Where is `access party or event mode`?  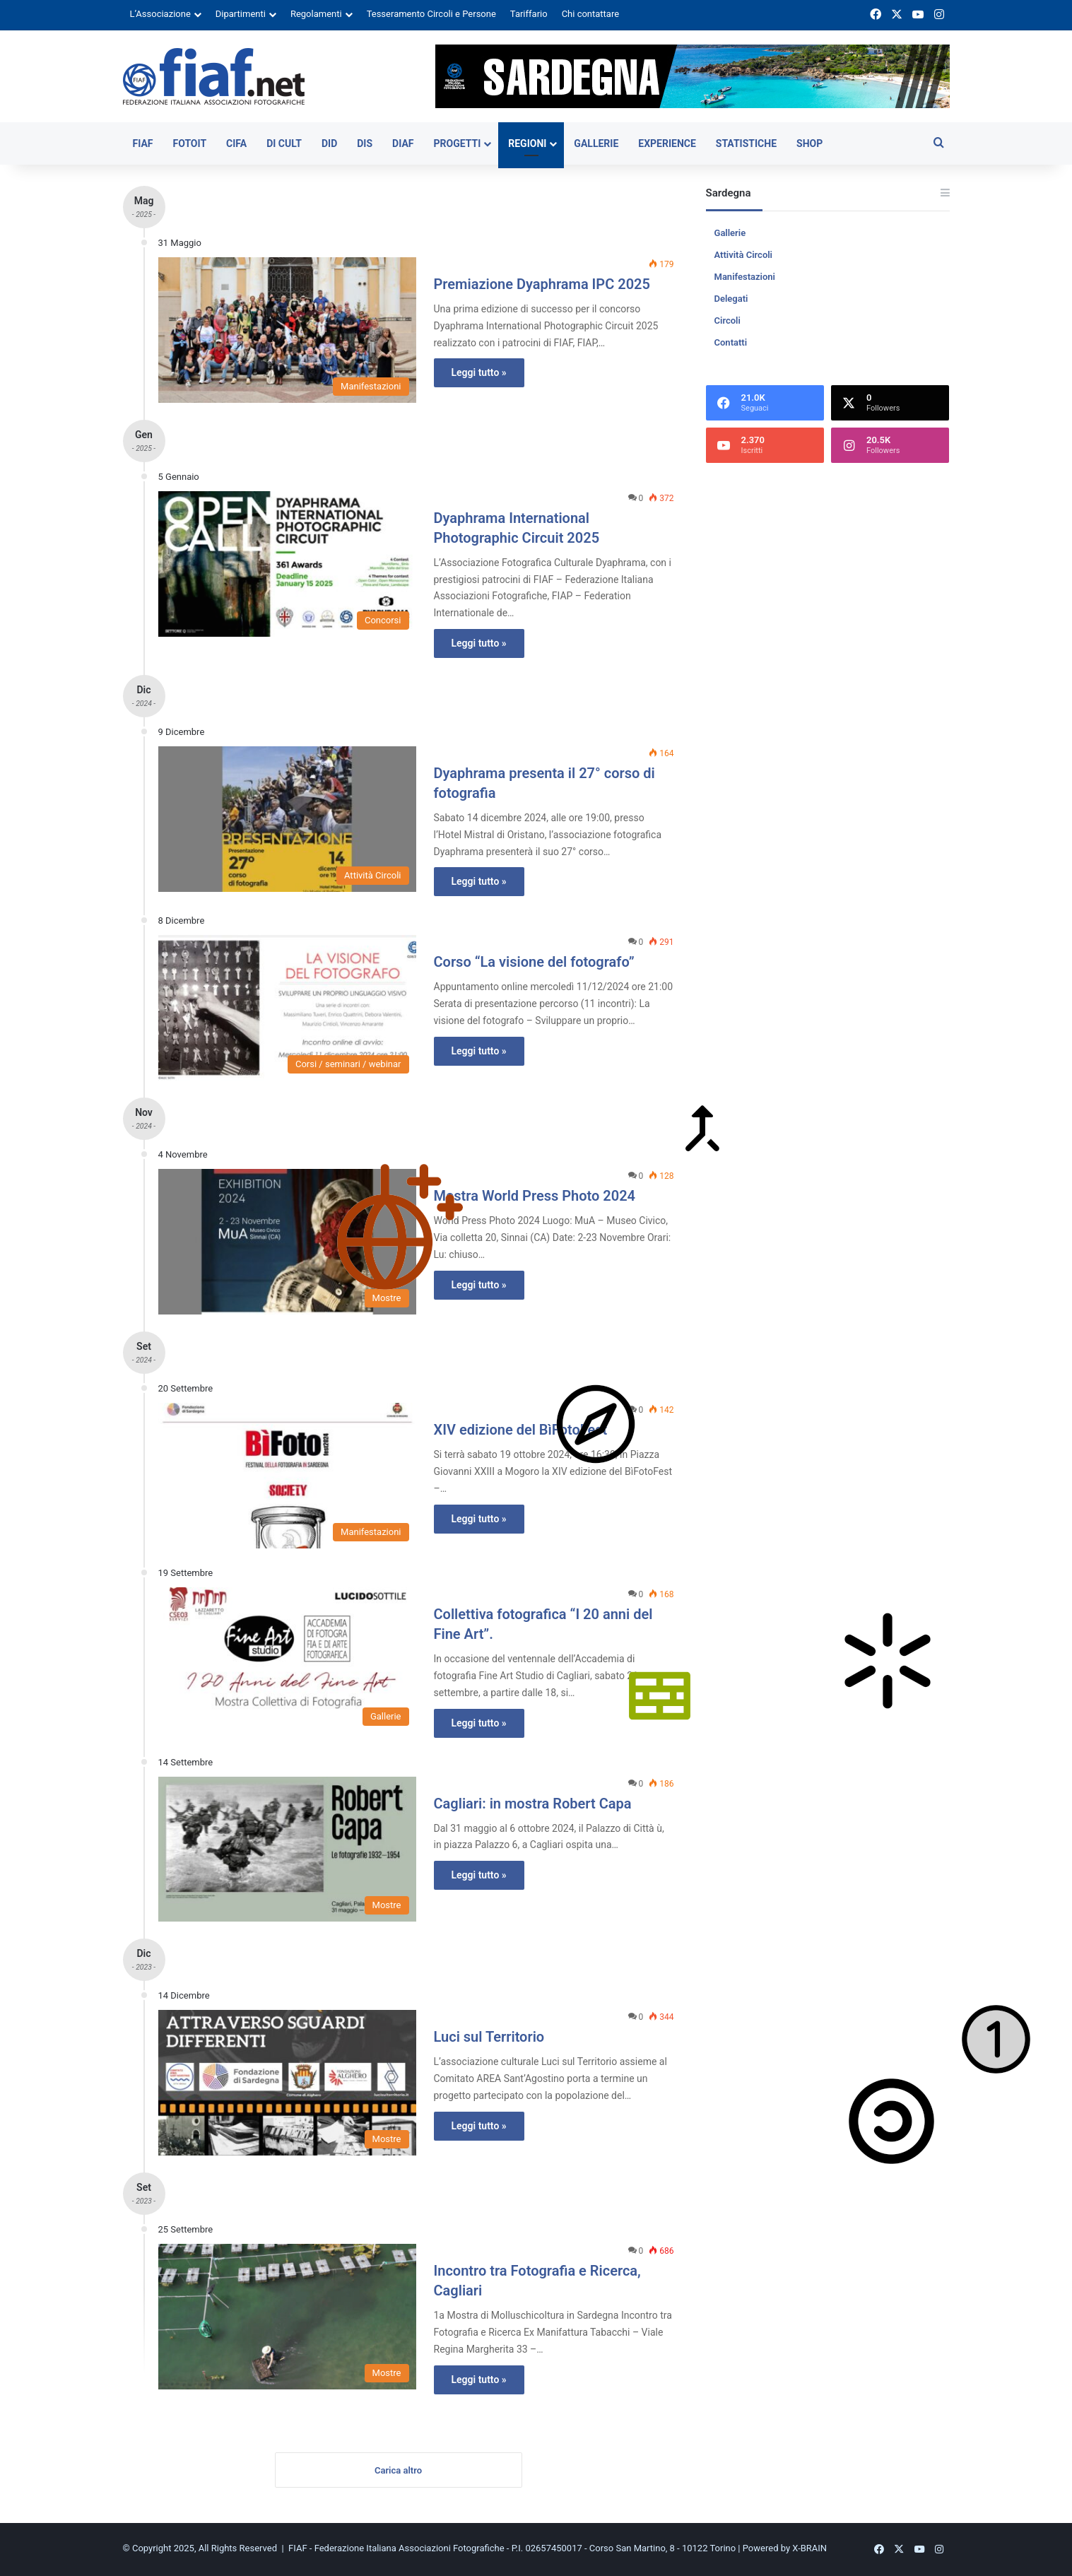 access party or event mode is located at coordinates (394, 1229).